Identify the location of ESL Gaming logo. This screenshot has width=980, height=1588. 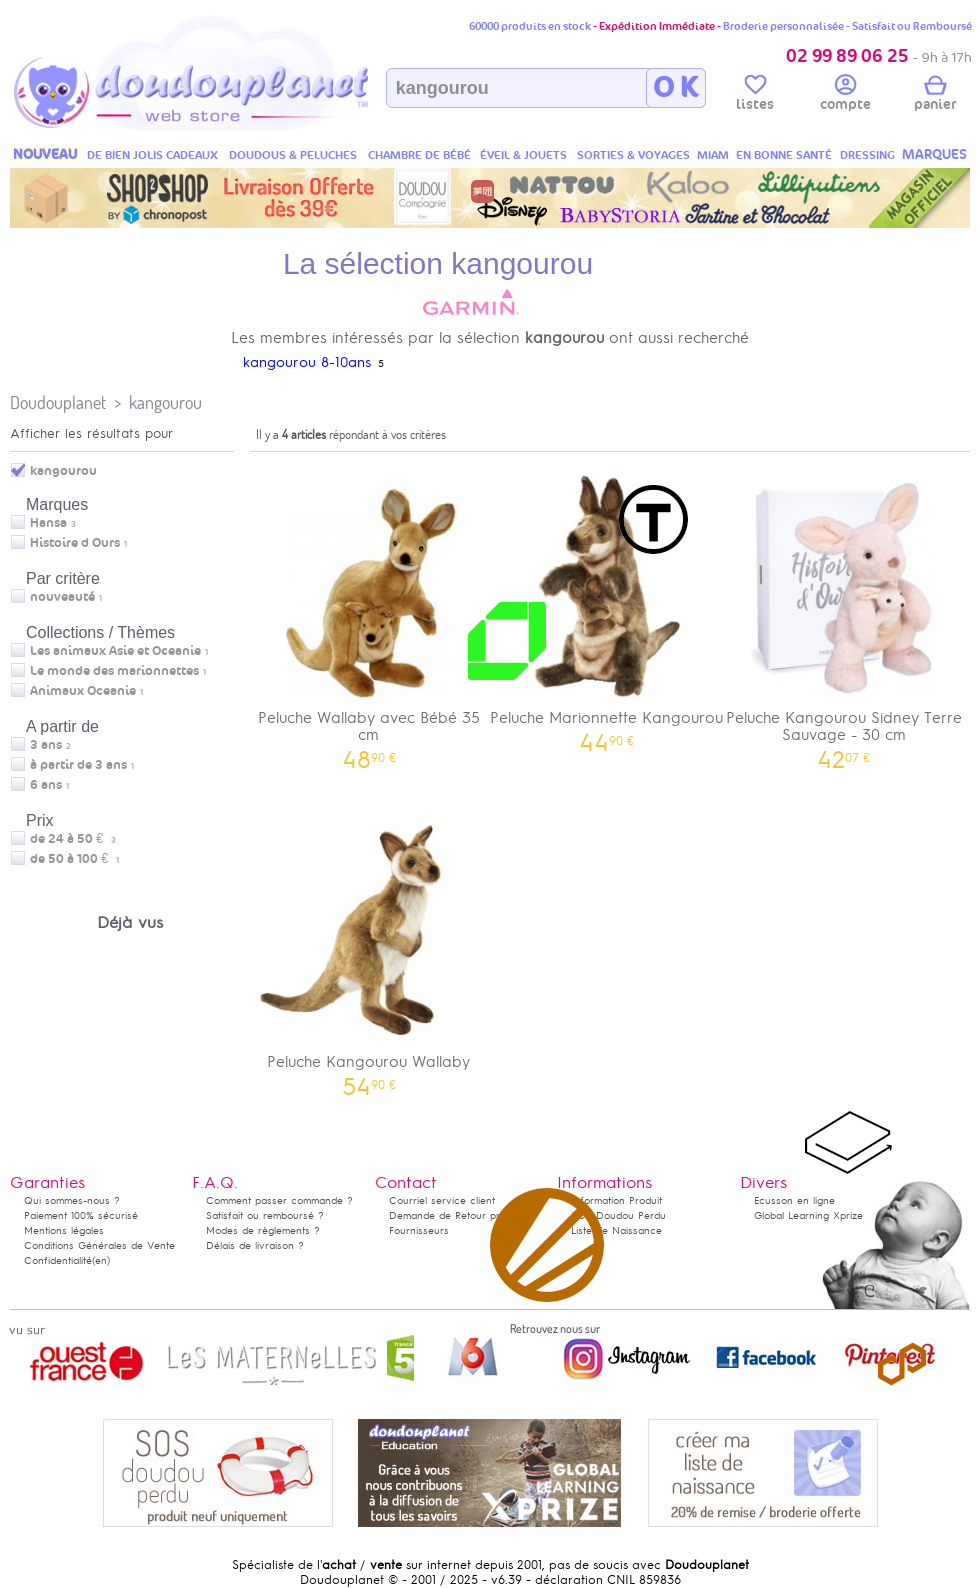
(547, 1245).